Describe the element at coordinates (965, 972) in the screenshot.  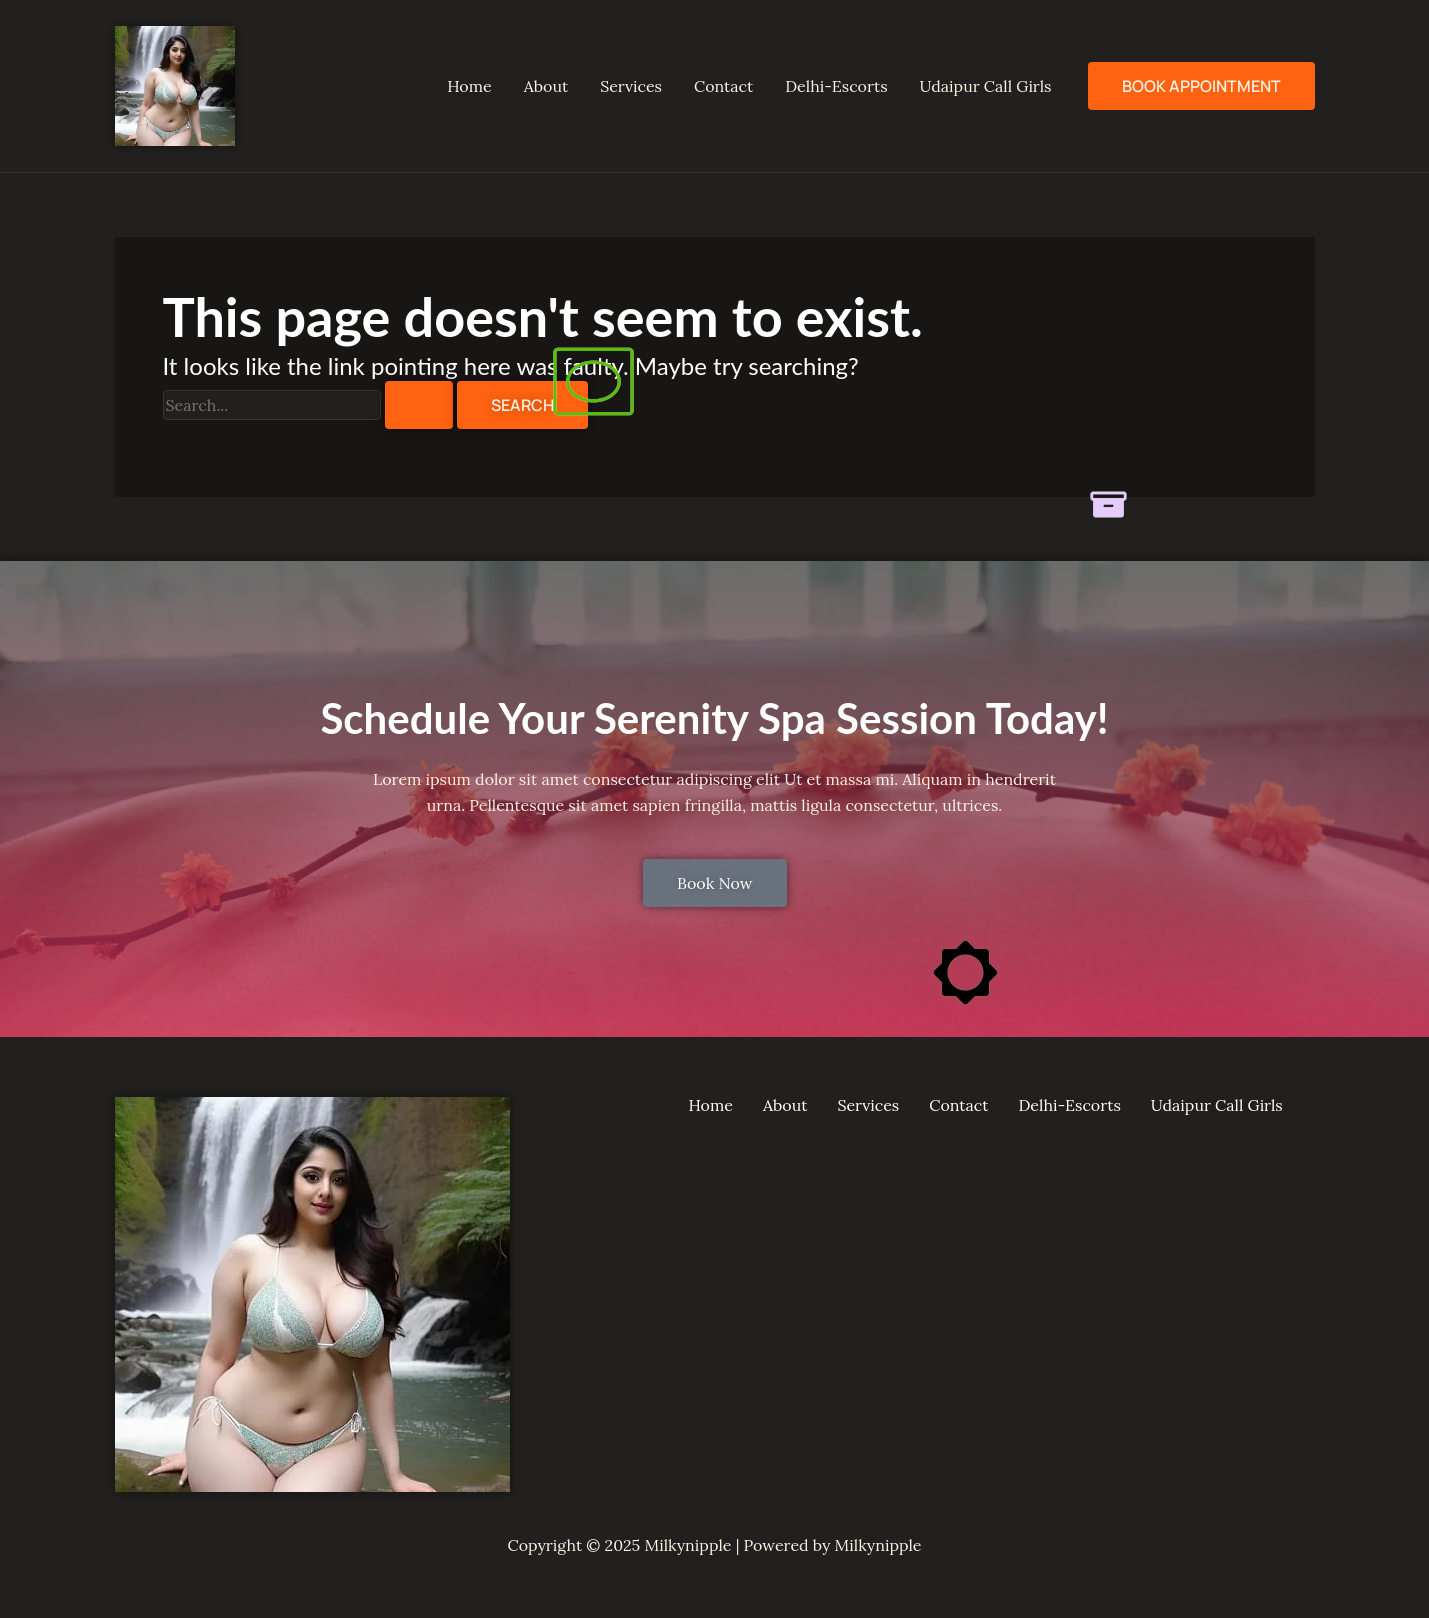
I see `adjust screen brightness settings` at that location.